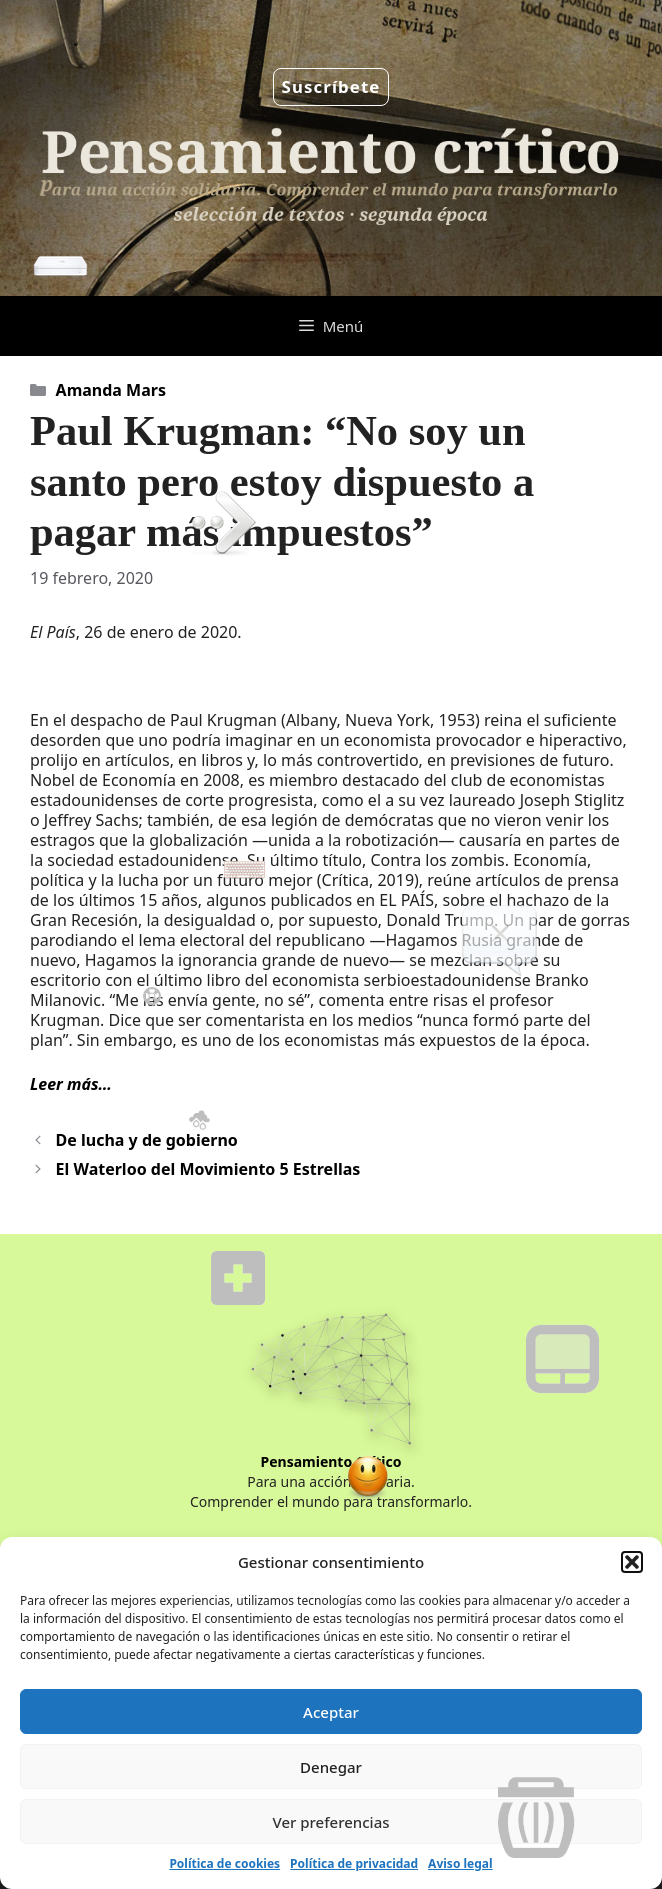 This screenshot has height=1889, width=662. I want to click on open help documentation, so click(152, 996).